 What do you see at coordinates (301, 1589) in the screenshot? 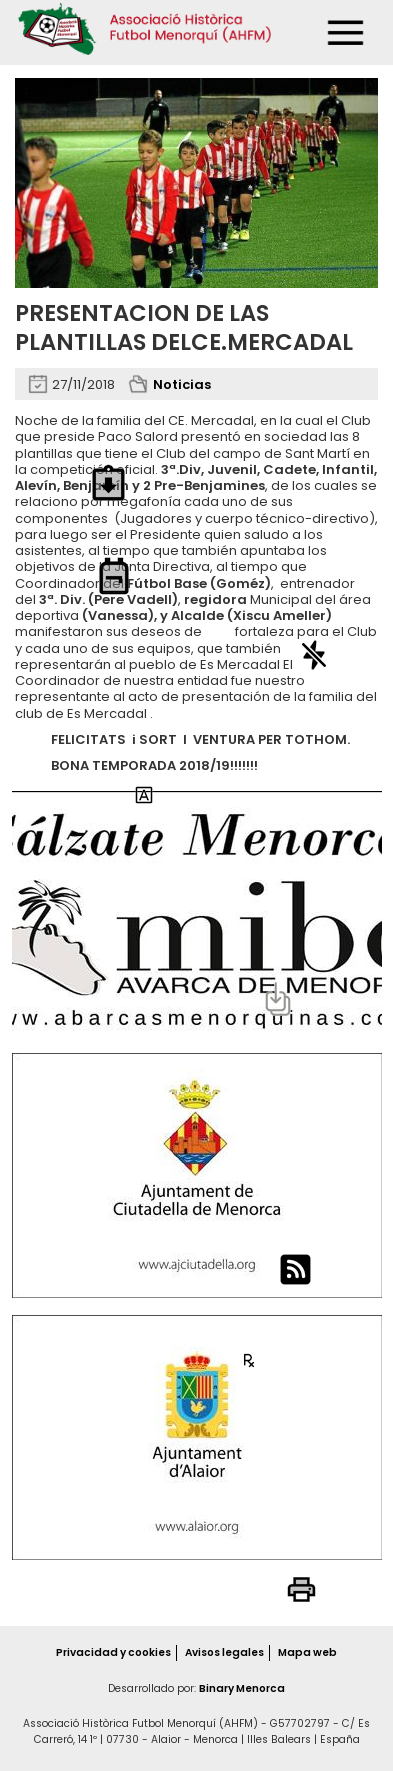
I see `print the current document or page` at bounding box center [301, 1589].